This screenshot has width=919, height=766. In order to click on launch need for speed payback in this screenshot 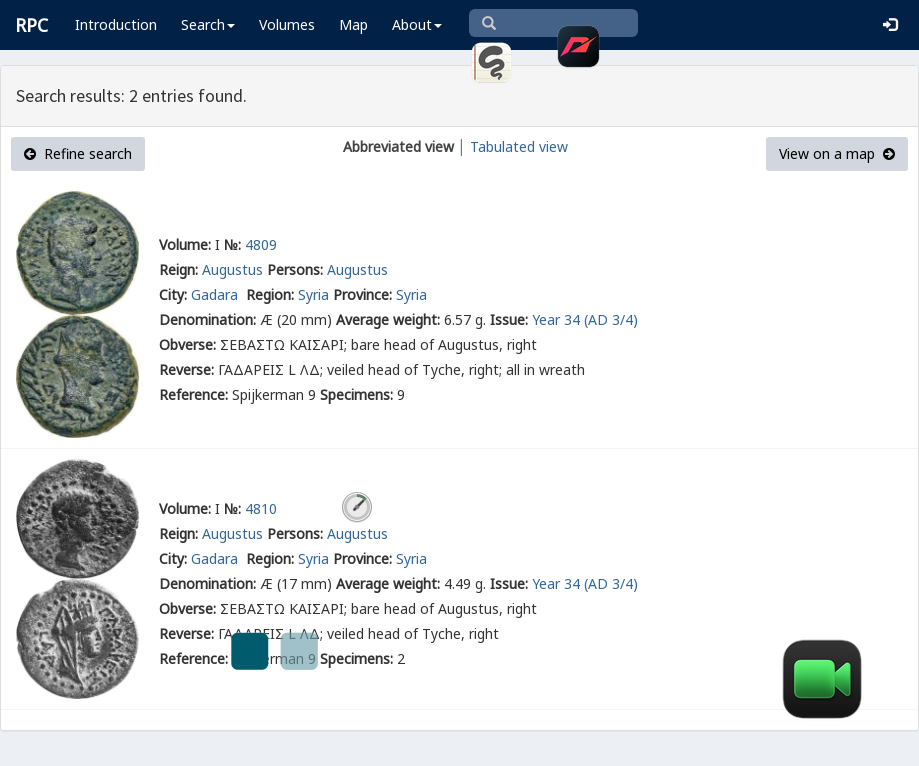, I will do `click(578, 46)`.